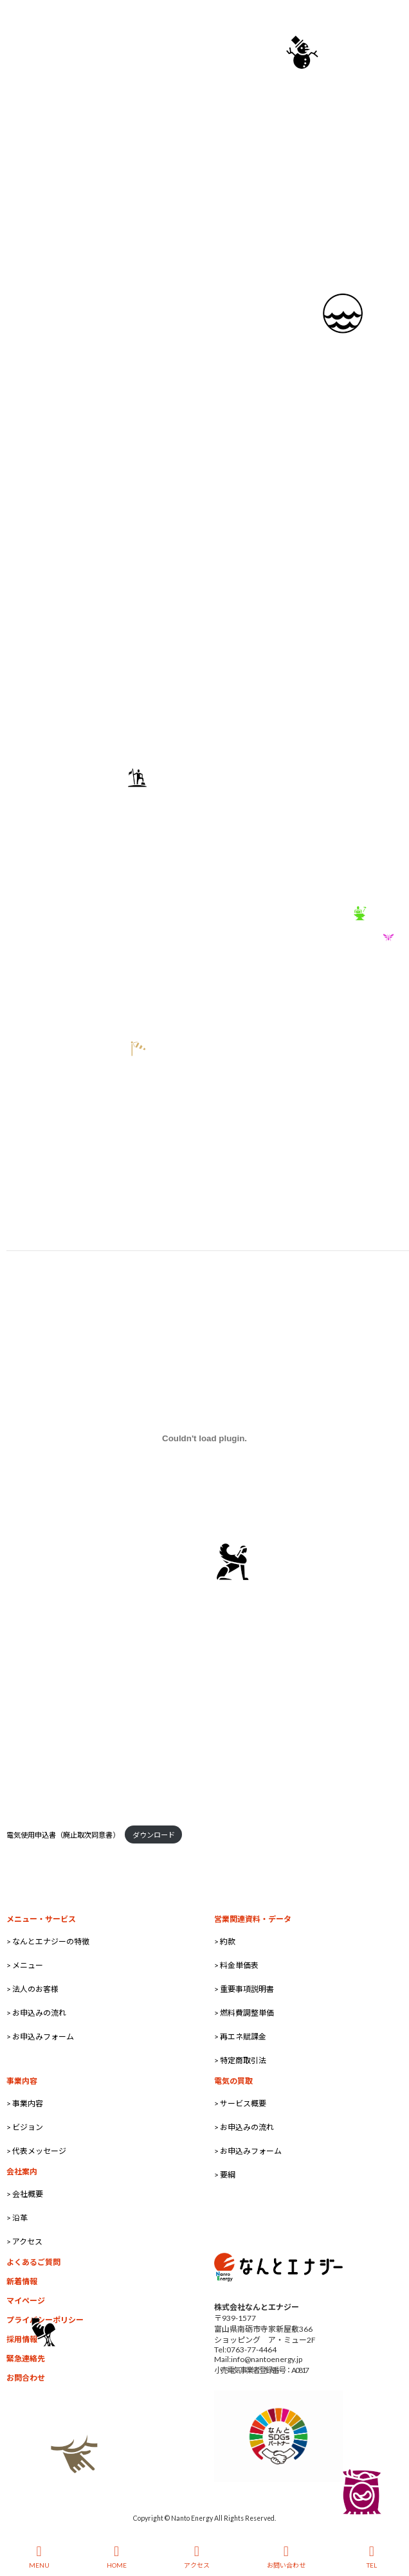 The height and width of the screenshot is (2576, 409). What do you see at coordinates (302, 52) in the screenshot?
I see `winter or holiday-themed content` at bounding box center [302, 52].